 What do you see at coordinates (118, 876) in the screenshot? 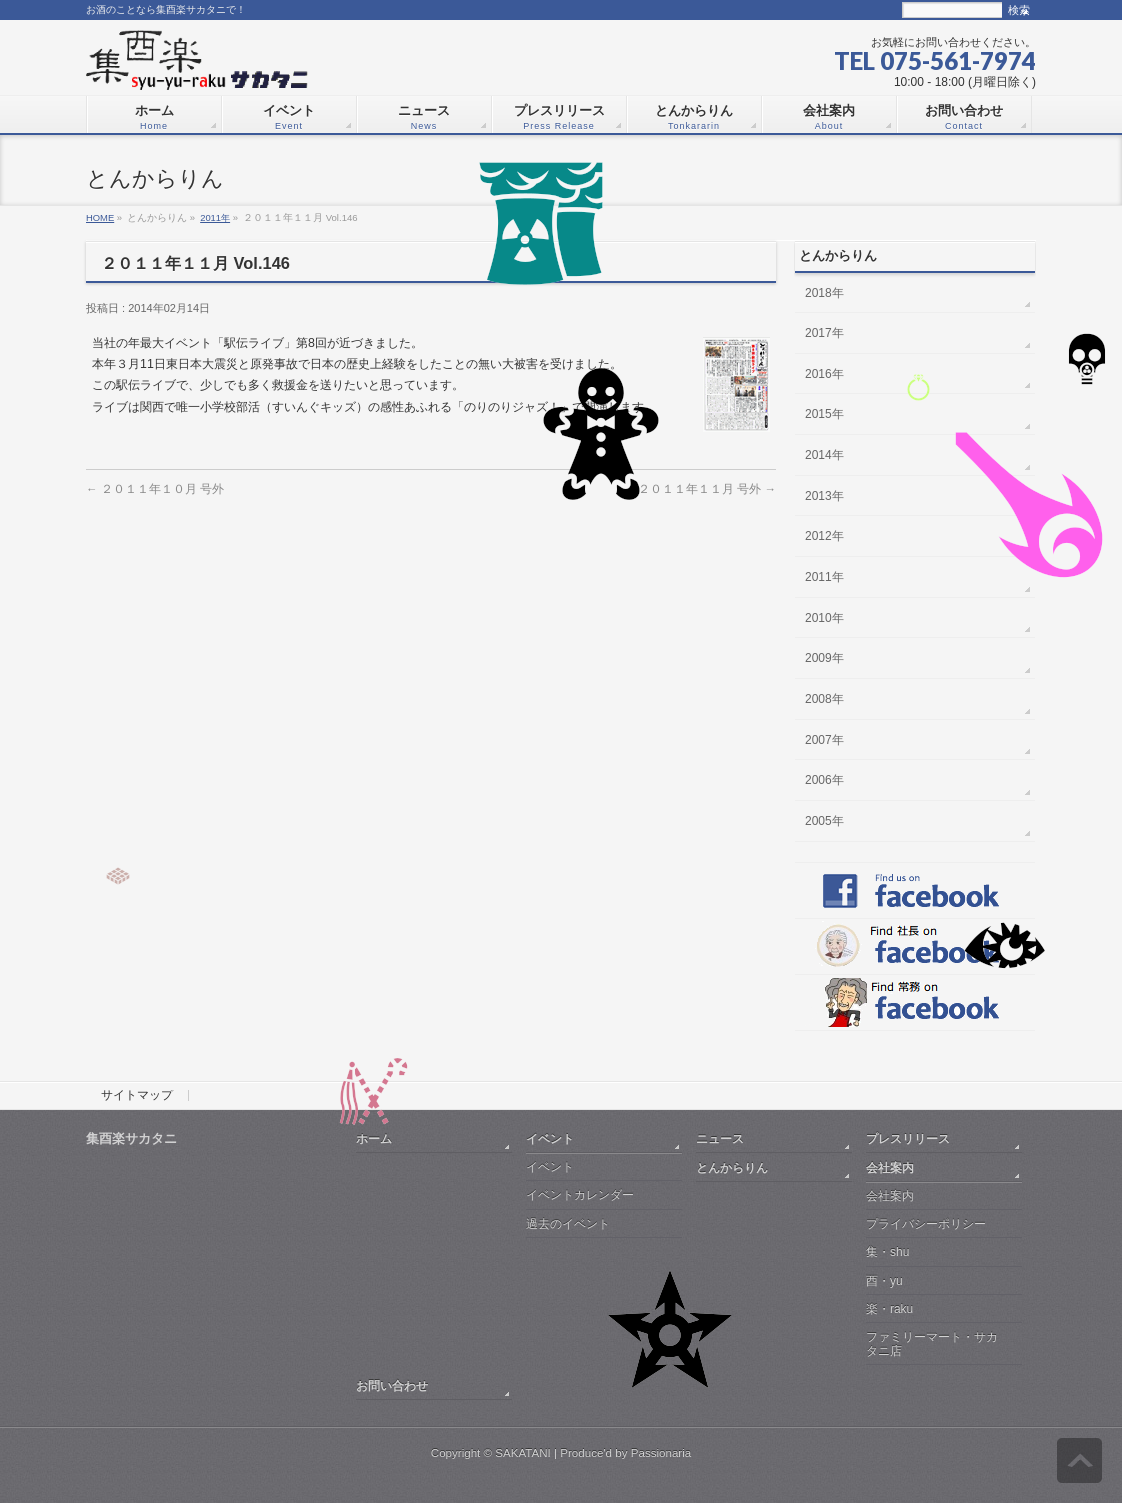
I see `select or place a platform tile` at bounding box center [118, 876].